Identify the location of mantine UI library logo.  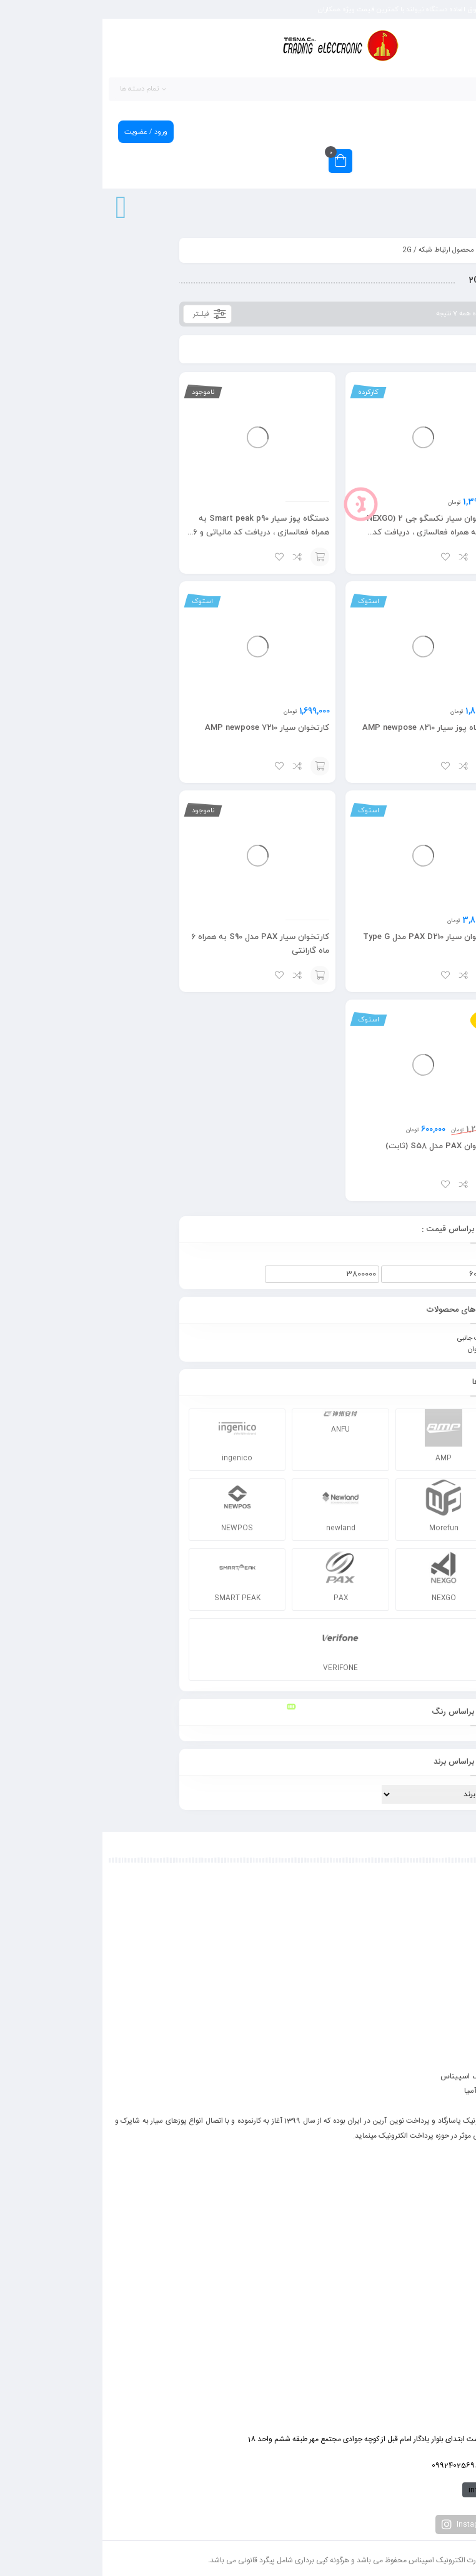
(360, 504).